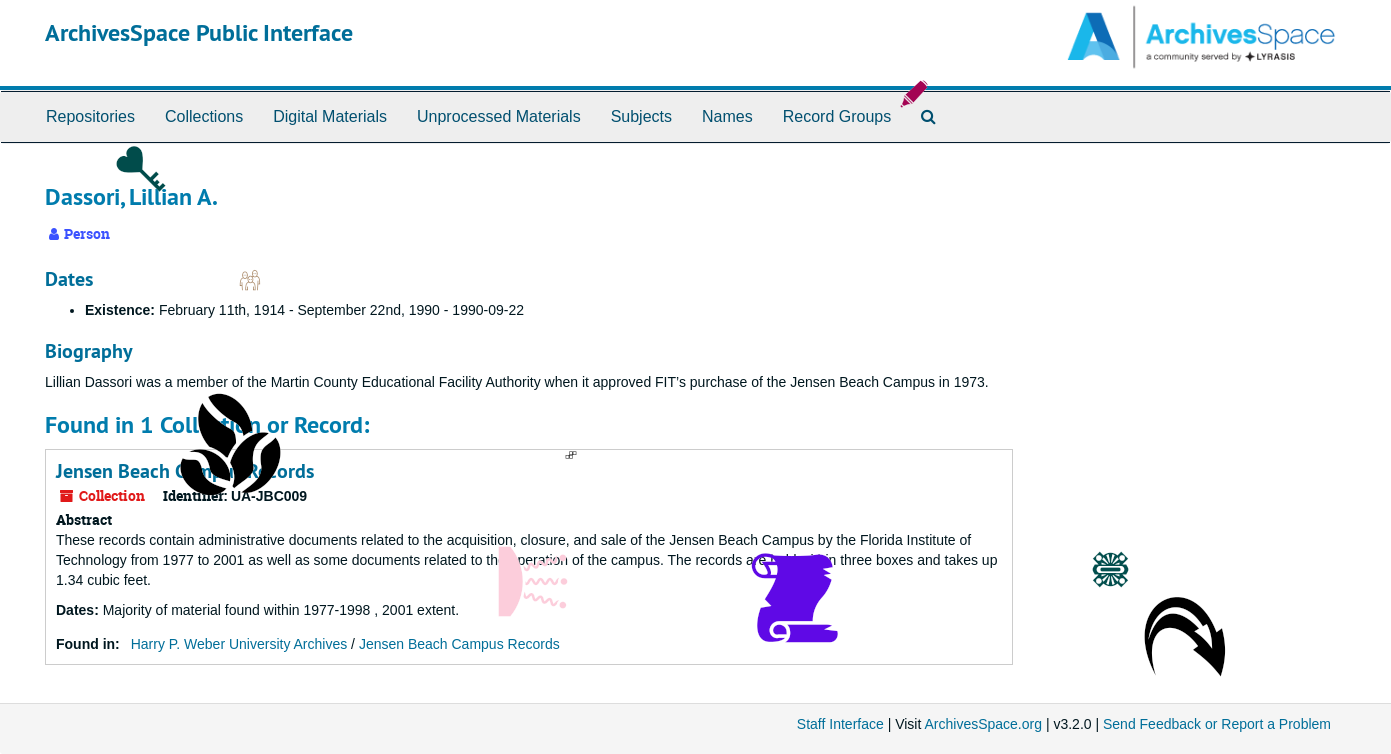  I want to click on view your squad or team members, so click(250, 280).